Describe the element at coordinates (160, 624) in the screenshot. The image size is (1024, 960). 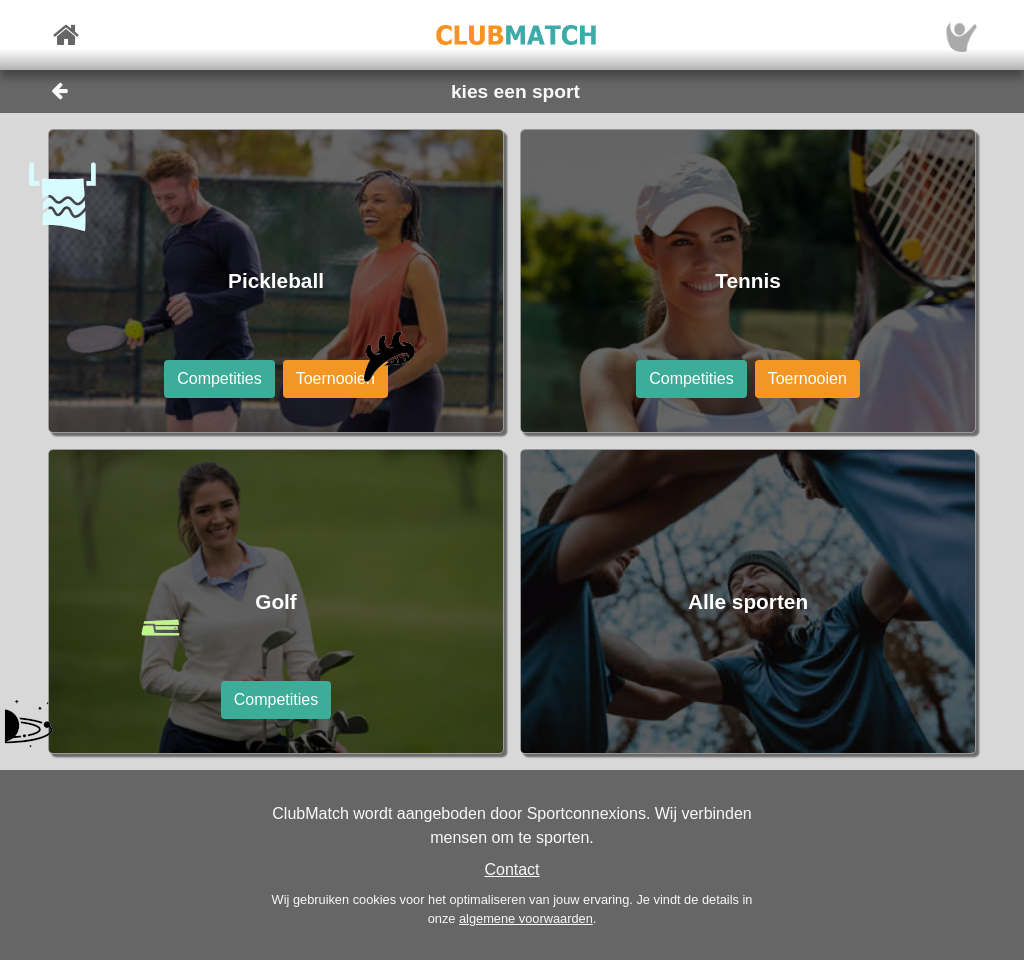
I see `staple documents together` at that location.